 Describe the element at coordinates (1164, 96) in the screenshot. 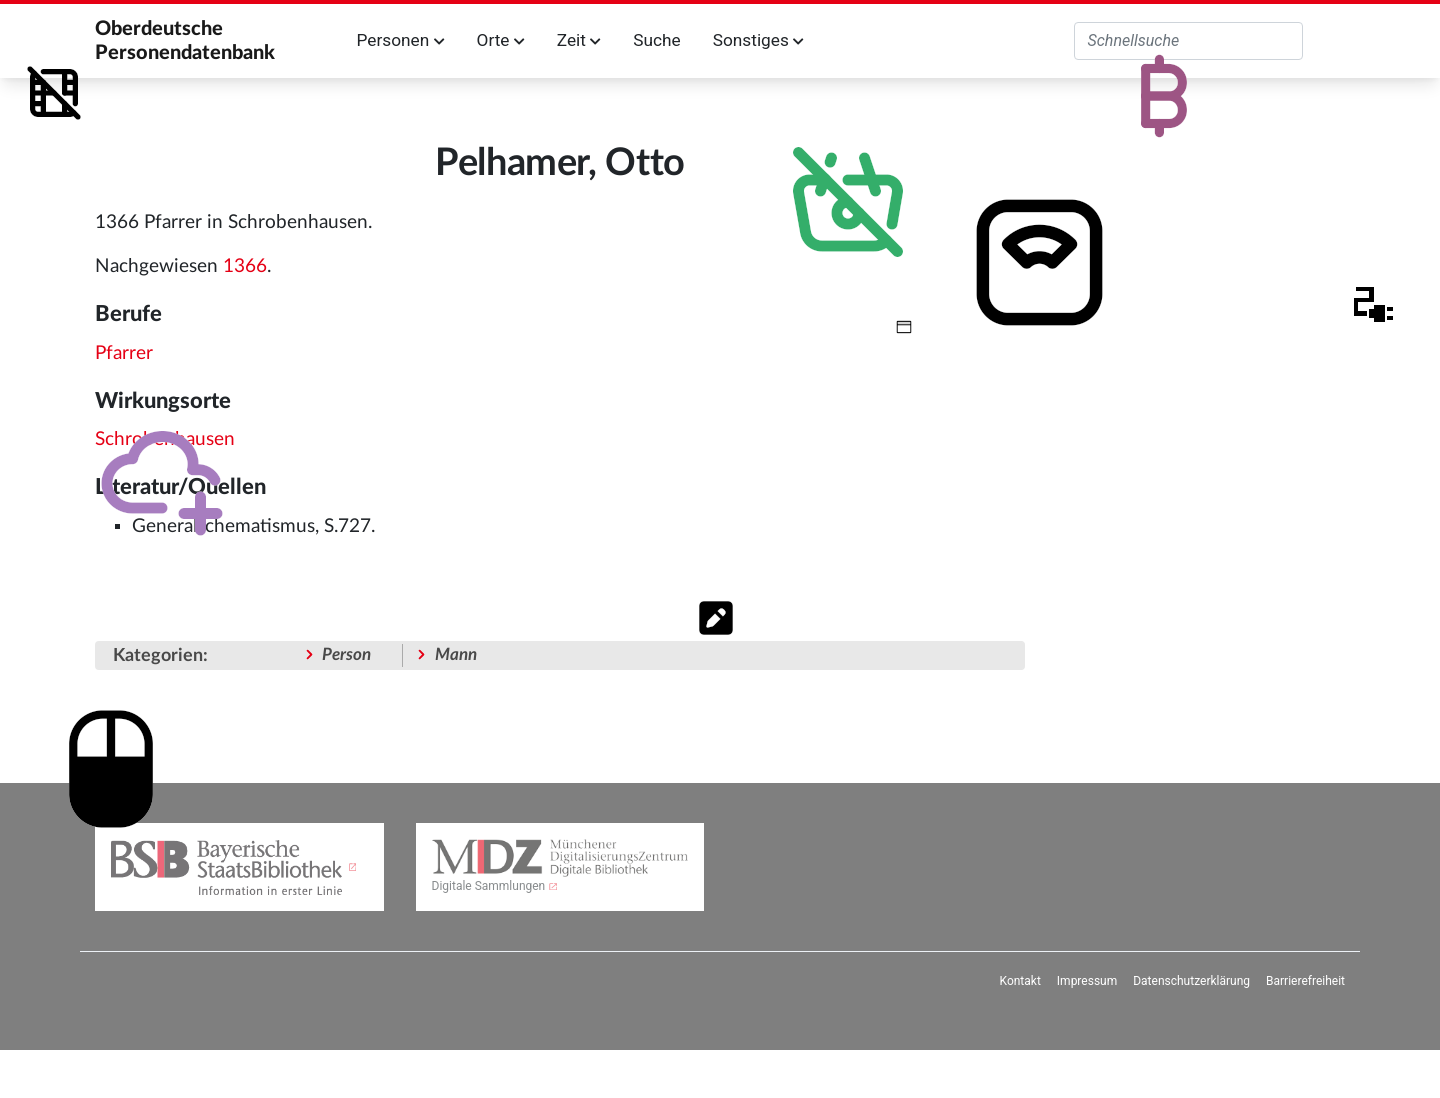

I see `indicates Thai baht currency` at that location.